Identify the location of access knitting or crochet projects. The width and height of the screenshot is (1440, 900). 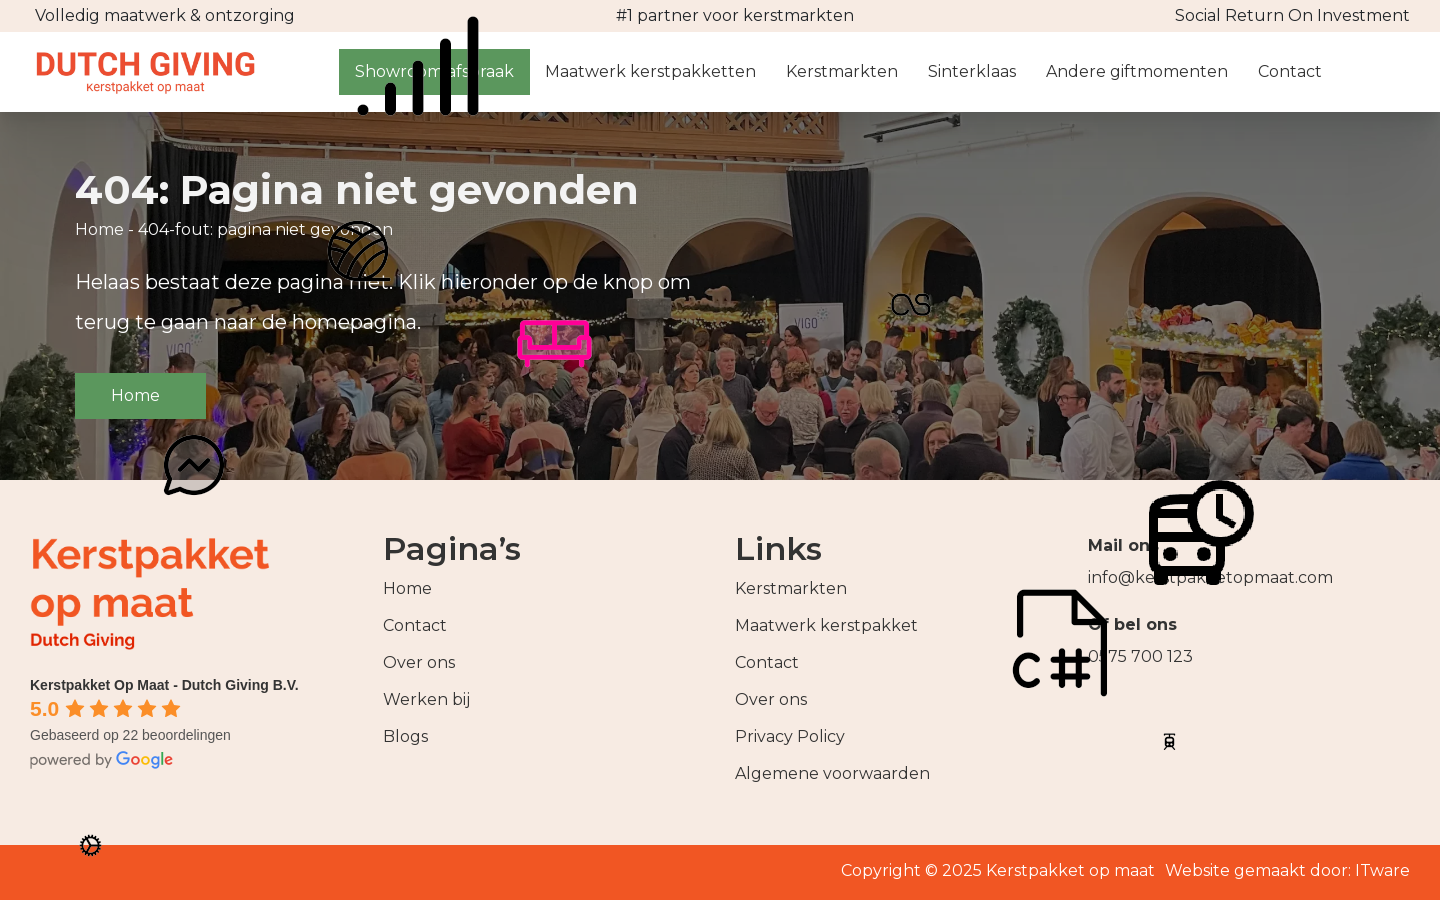
(358, 251).